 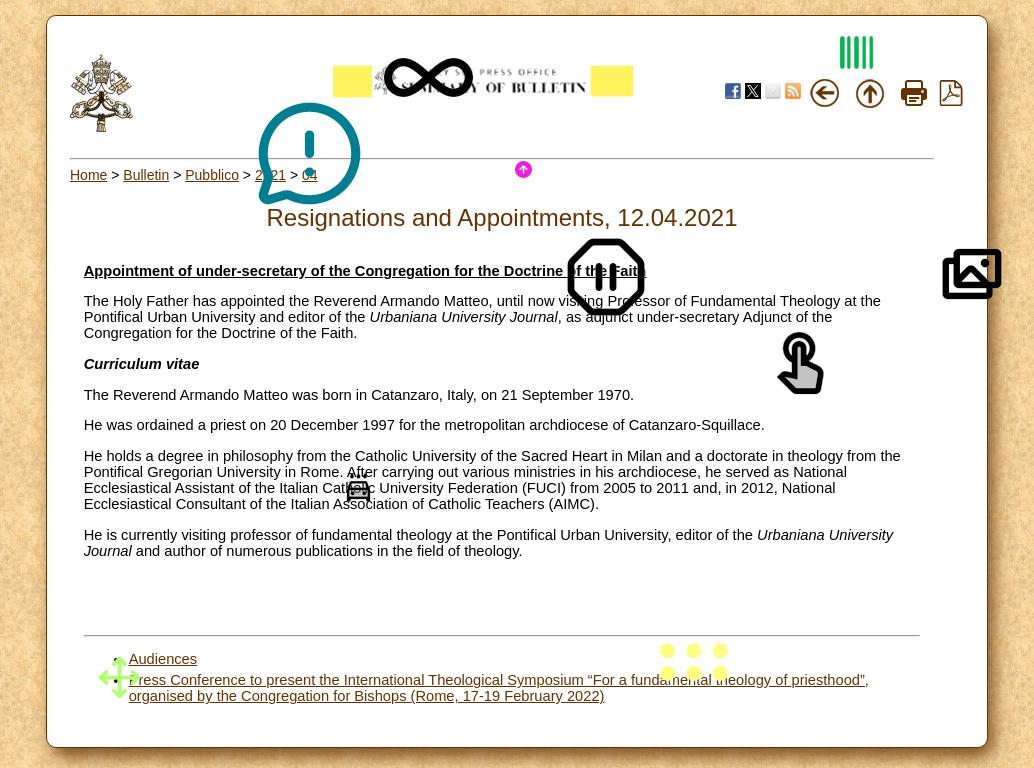 I want to click on scan a barcode, so click(x=856, y=52).